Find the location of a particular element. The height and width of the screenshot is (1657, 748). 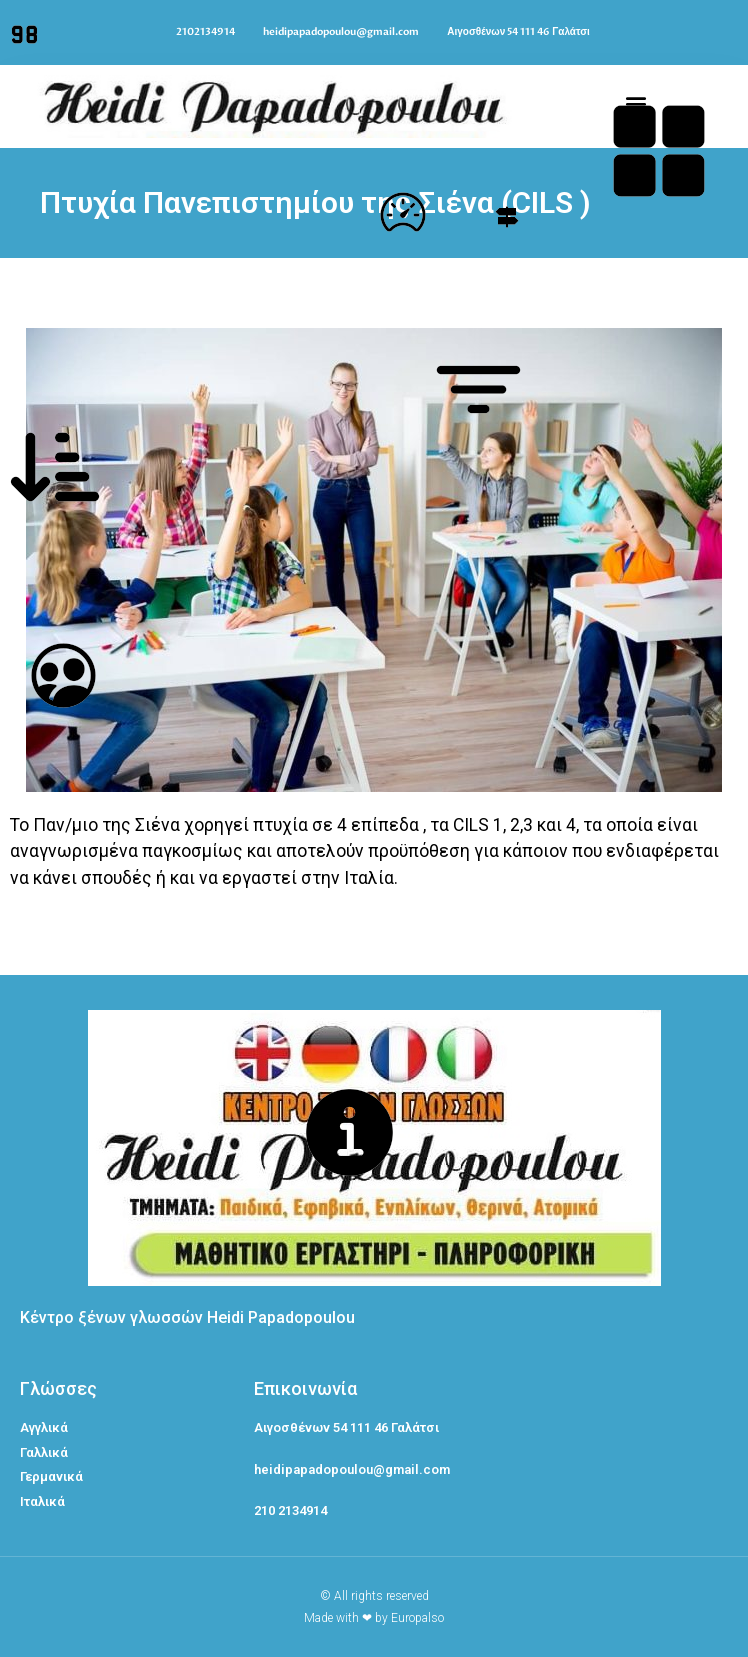

indicates item number 98 in a list or sequence is located at coordinates (24, 34).